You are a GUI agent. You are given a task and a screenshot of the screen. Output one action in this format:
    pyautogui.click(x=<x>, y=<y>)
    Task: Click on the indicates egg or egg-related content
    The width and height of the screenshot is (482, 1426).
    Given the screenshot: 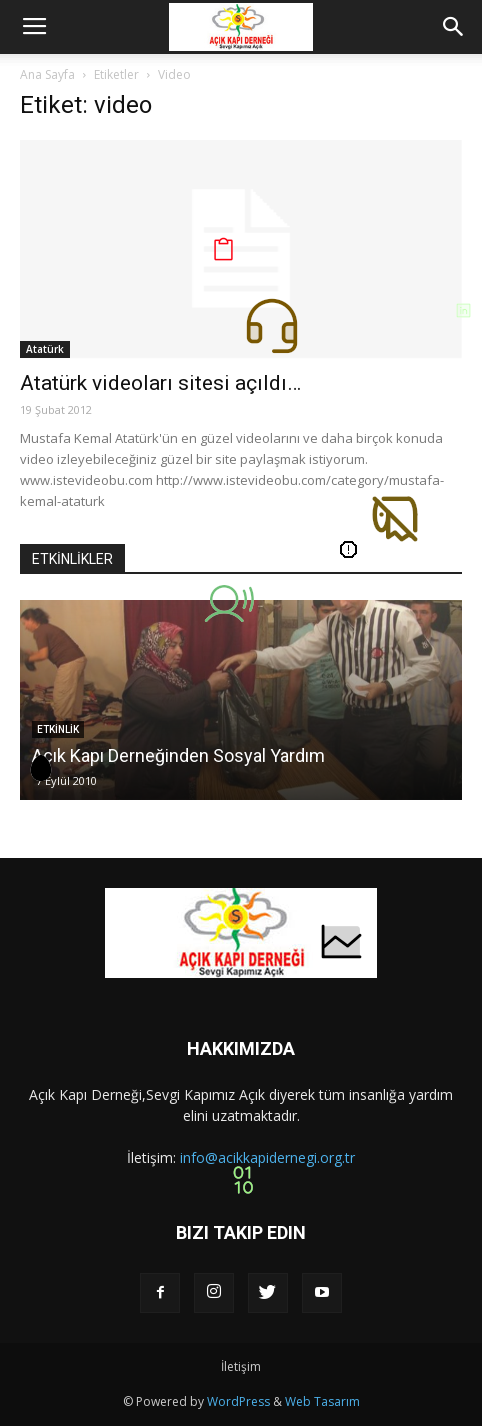 What is the action you would take?
    pyautogui.click(x=41, y=768)
    